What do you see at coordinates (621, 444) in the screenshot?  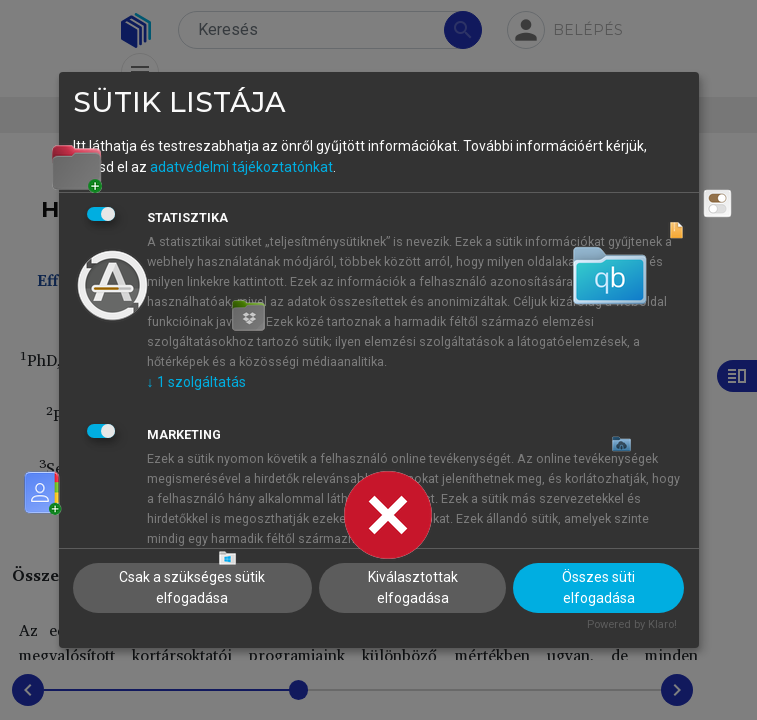 I see `open downloads folder` at bounding box center [621, 444].